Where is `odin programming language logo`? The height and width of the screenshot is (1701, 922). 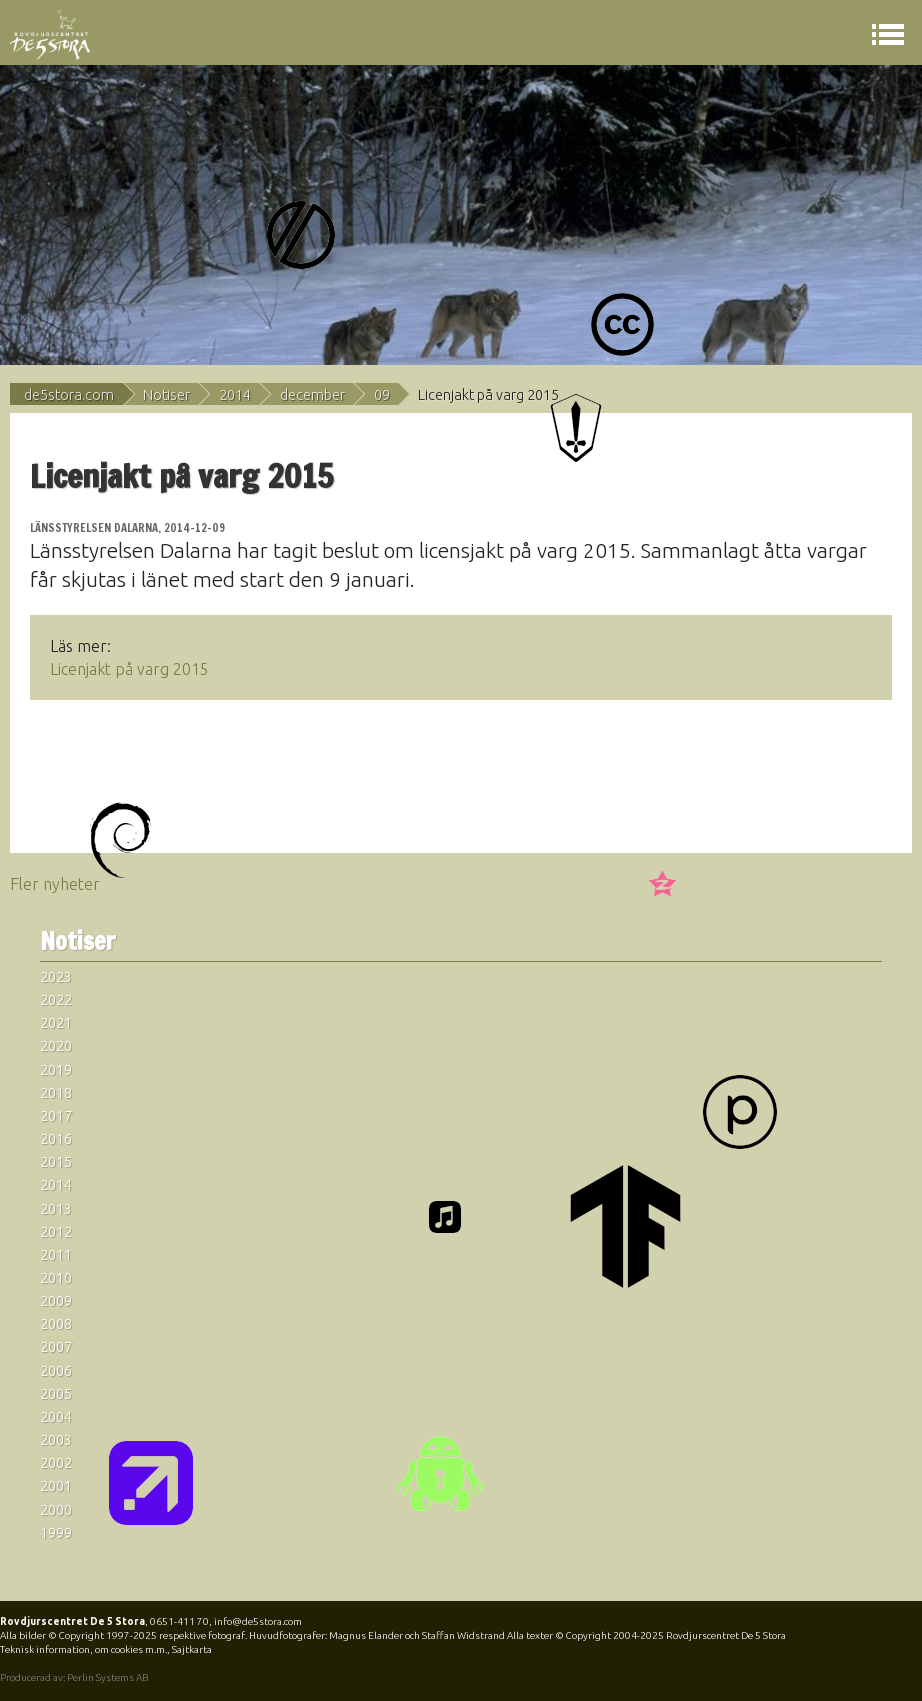
odin programming language logo is located at coordinates (301, 235).